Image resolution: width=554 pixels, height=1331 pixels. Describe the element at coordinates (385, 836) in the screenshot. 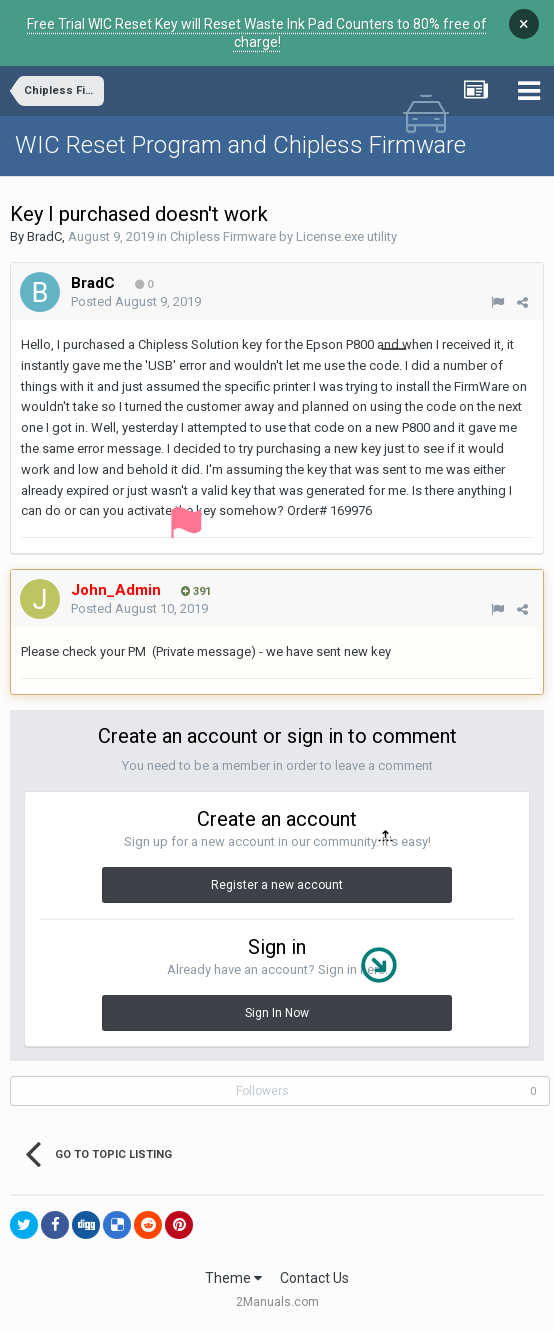

I see `collapse content upward` at that location.